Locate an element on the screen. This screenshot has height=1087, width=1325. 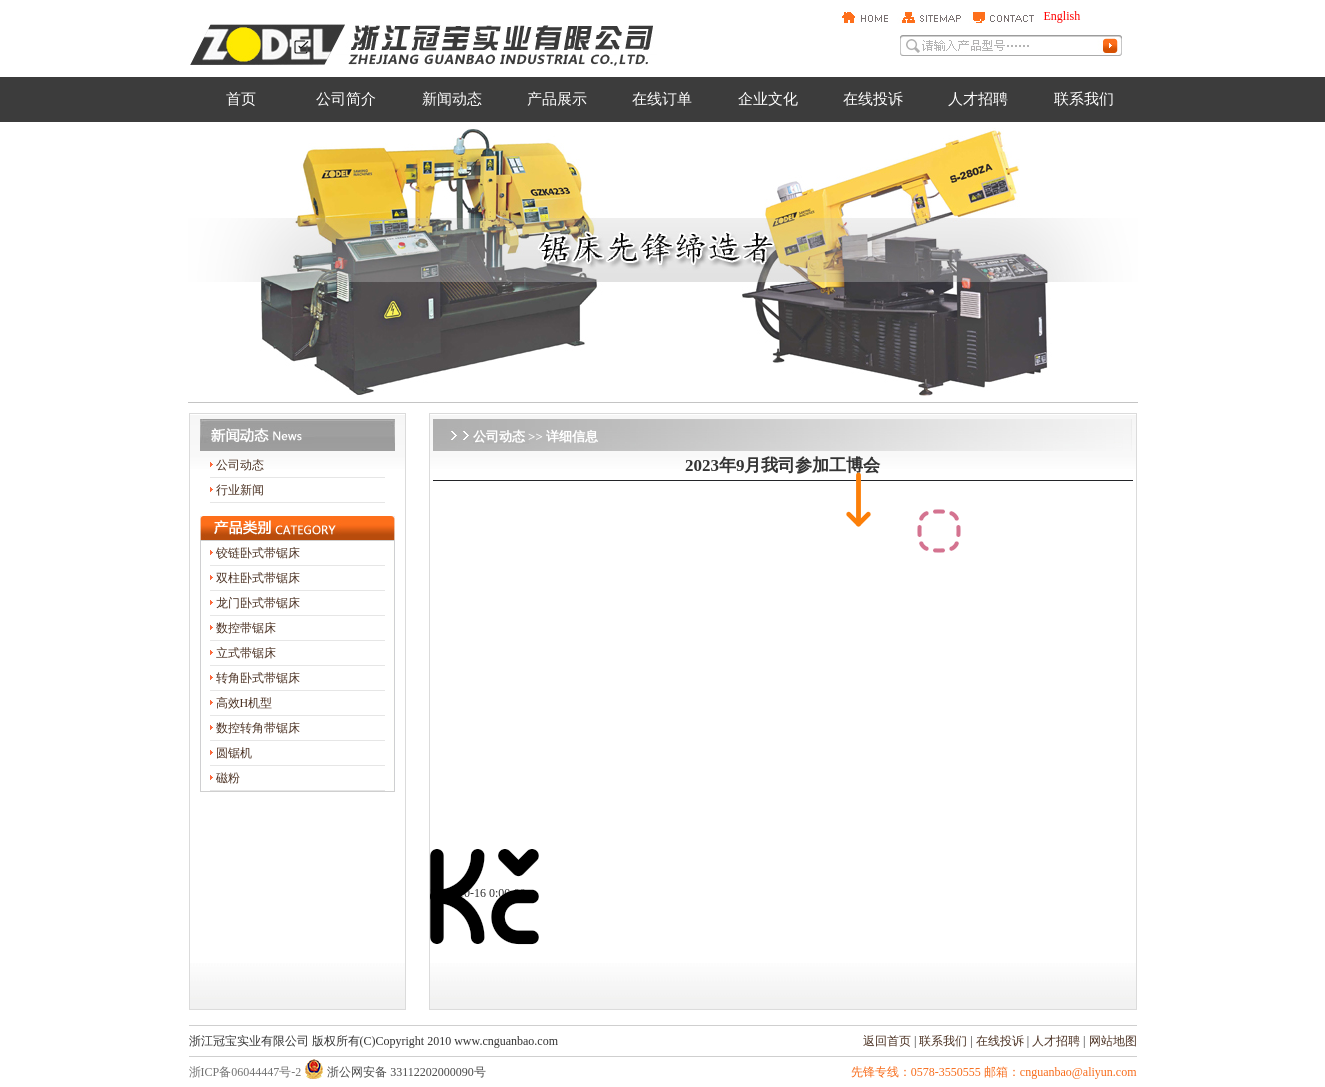
select czech koruna as currency is located at coordinates (484, 896).